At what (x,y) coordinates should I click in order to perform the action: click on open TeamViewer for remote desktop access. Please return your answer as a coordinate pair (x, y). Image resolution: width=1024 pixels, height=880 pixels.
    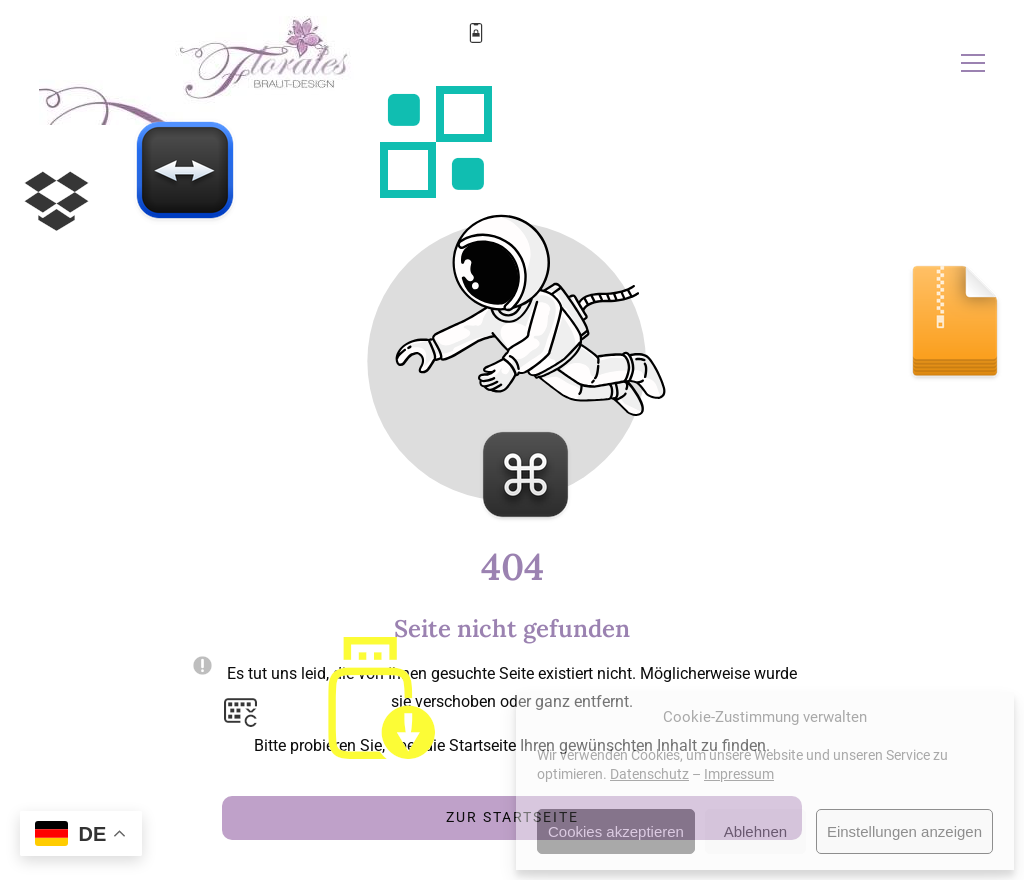
    Looking at the image, I should click on (185, 170).